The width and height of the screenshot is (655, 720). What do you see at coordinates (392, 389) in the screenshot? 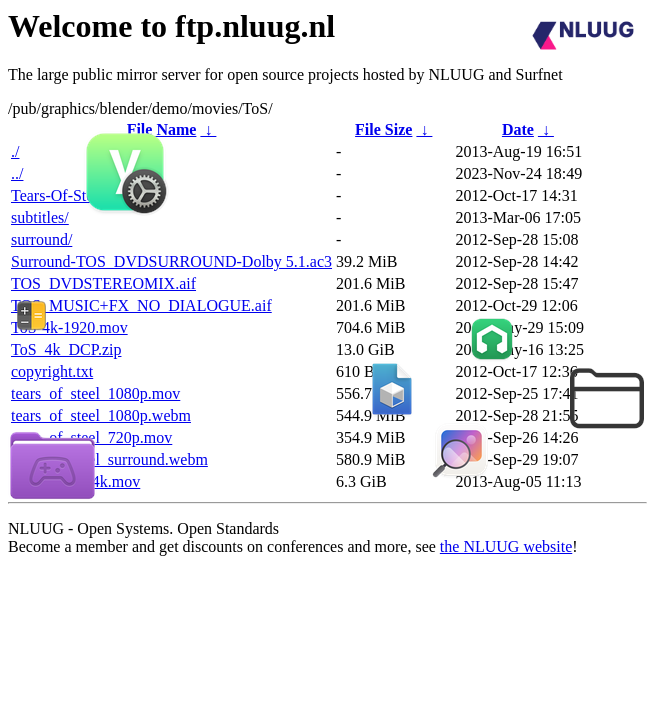
I see `flatpak application reference file` at bounding box center [392, 389].